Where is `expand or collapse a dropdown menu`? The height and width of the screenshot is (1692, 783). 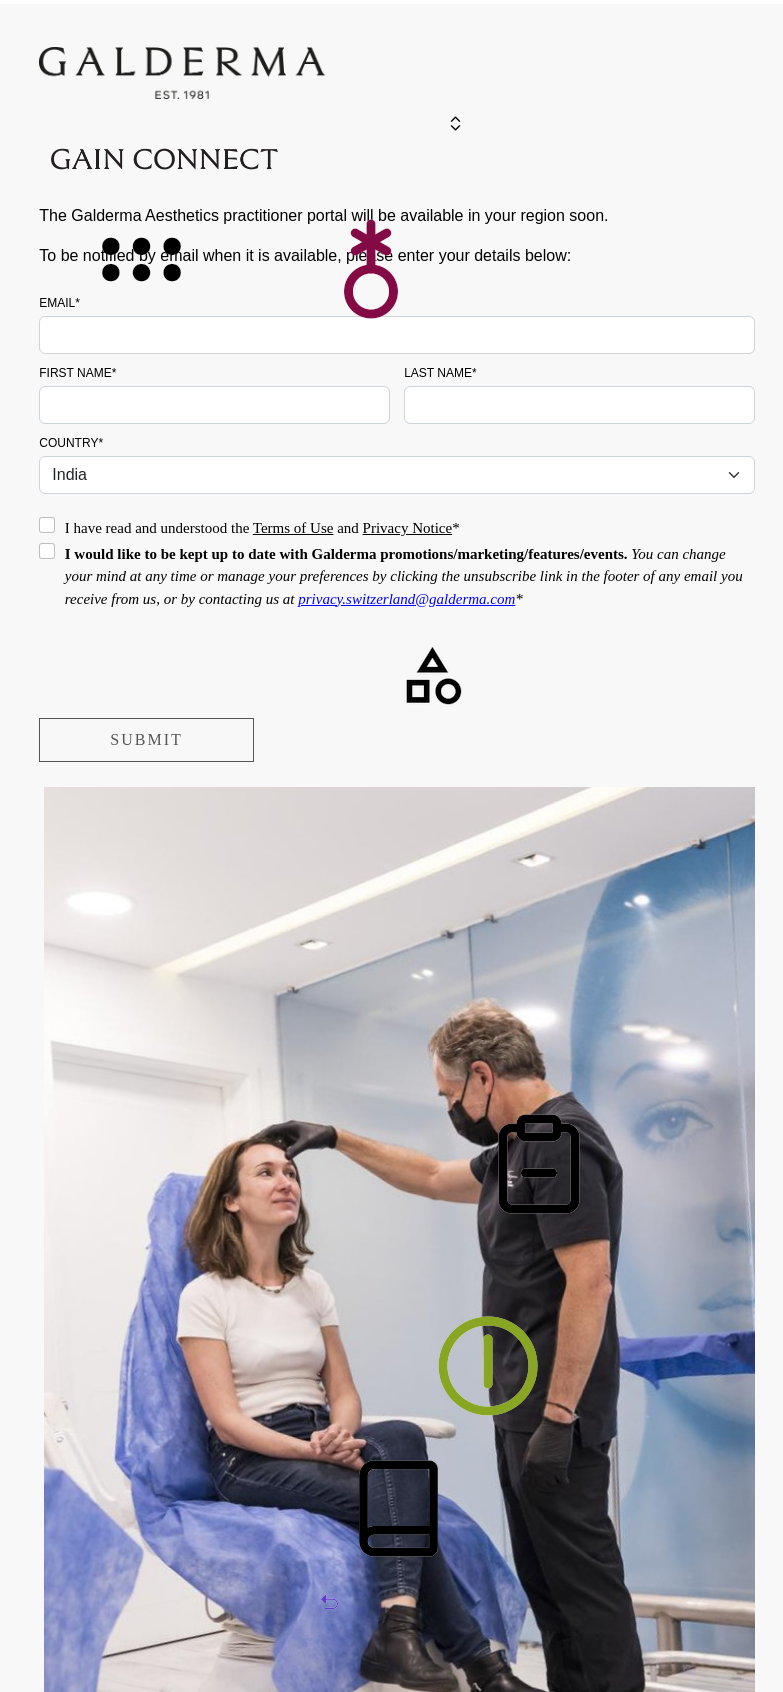
expand or collapse a dropdown menu is located at coordinates (455, 123).